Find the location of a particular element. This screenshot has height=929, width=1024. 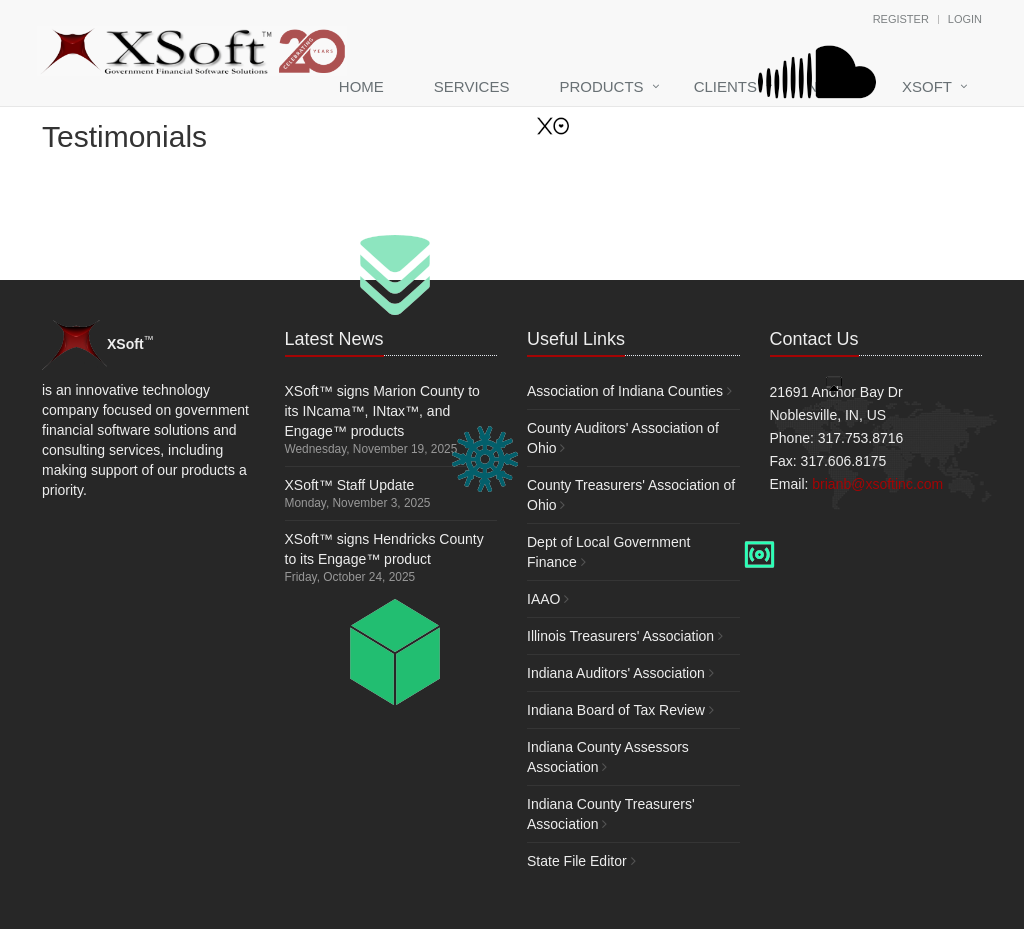

enable surround sound audio output is located at coordinates (759, 554).